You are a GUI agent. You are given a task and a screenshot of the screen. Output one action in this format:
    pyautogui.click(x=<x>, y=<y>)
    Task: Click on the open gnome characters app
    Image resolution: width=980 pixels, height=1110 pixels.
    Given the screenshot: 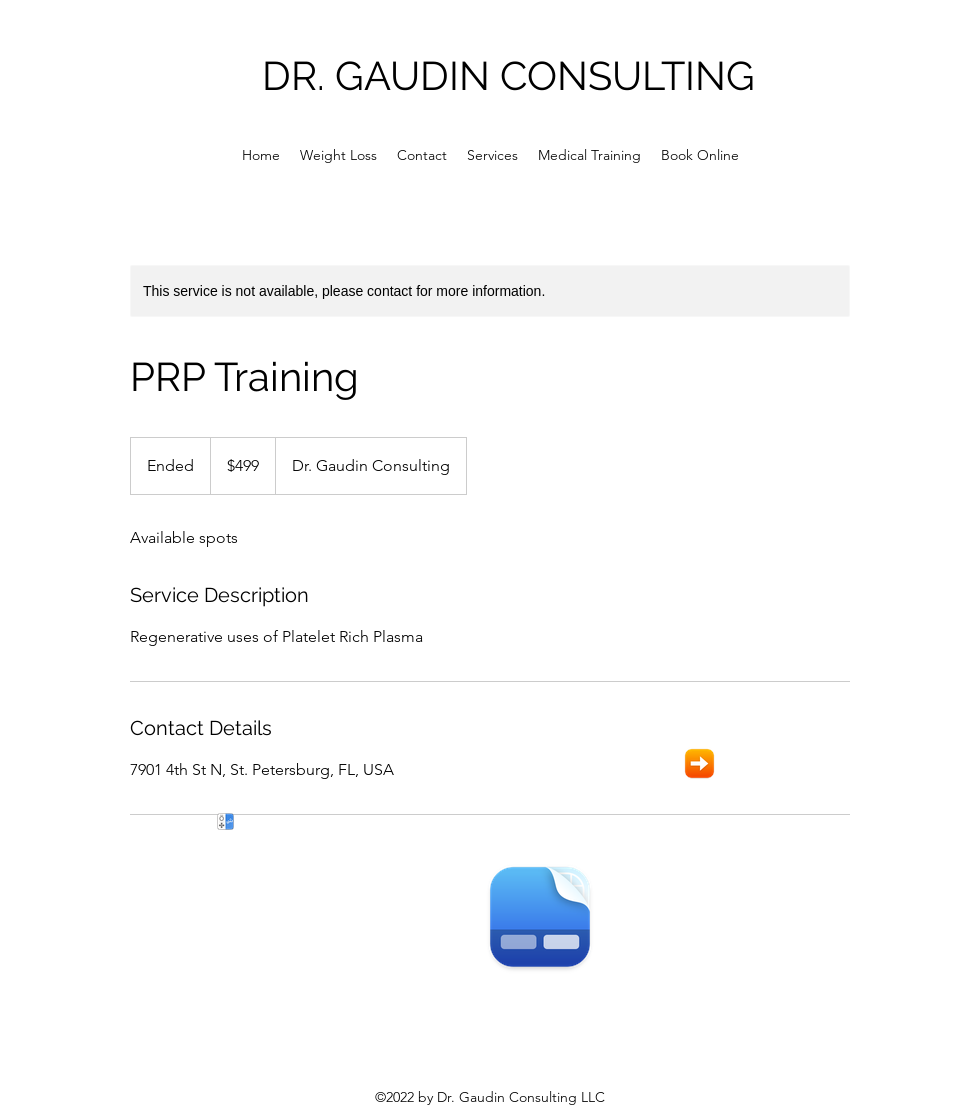 What is the action you would take?
    pyautogui.click(x=225, y=821)
    